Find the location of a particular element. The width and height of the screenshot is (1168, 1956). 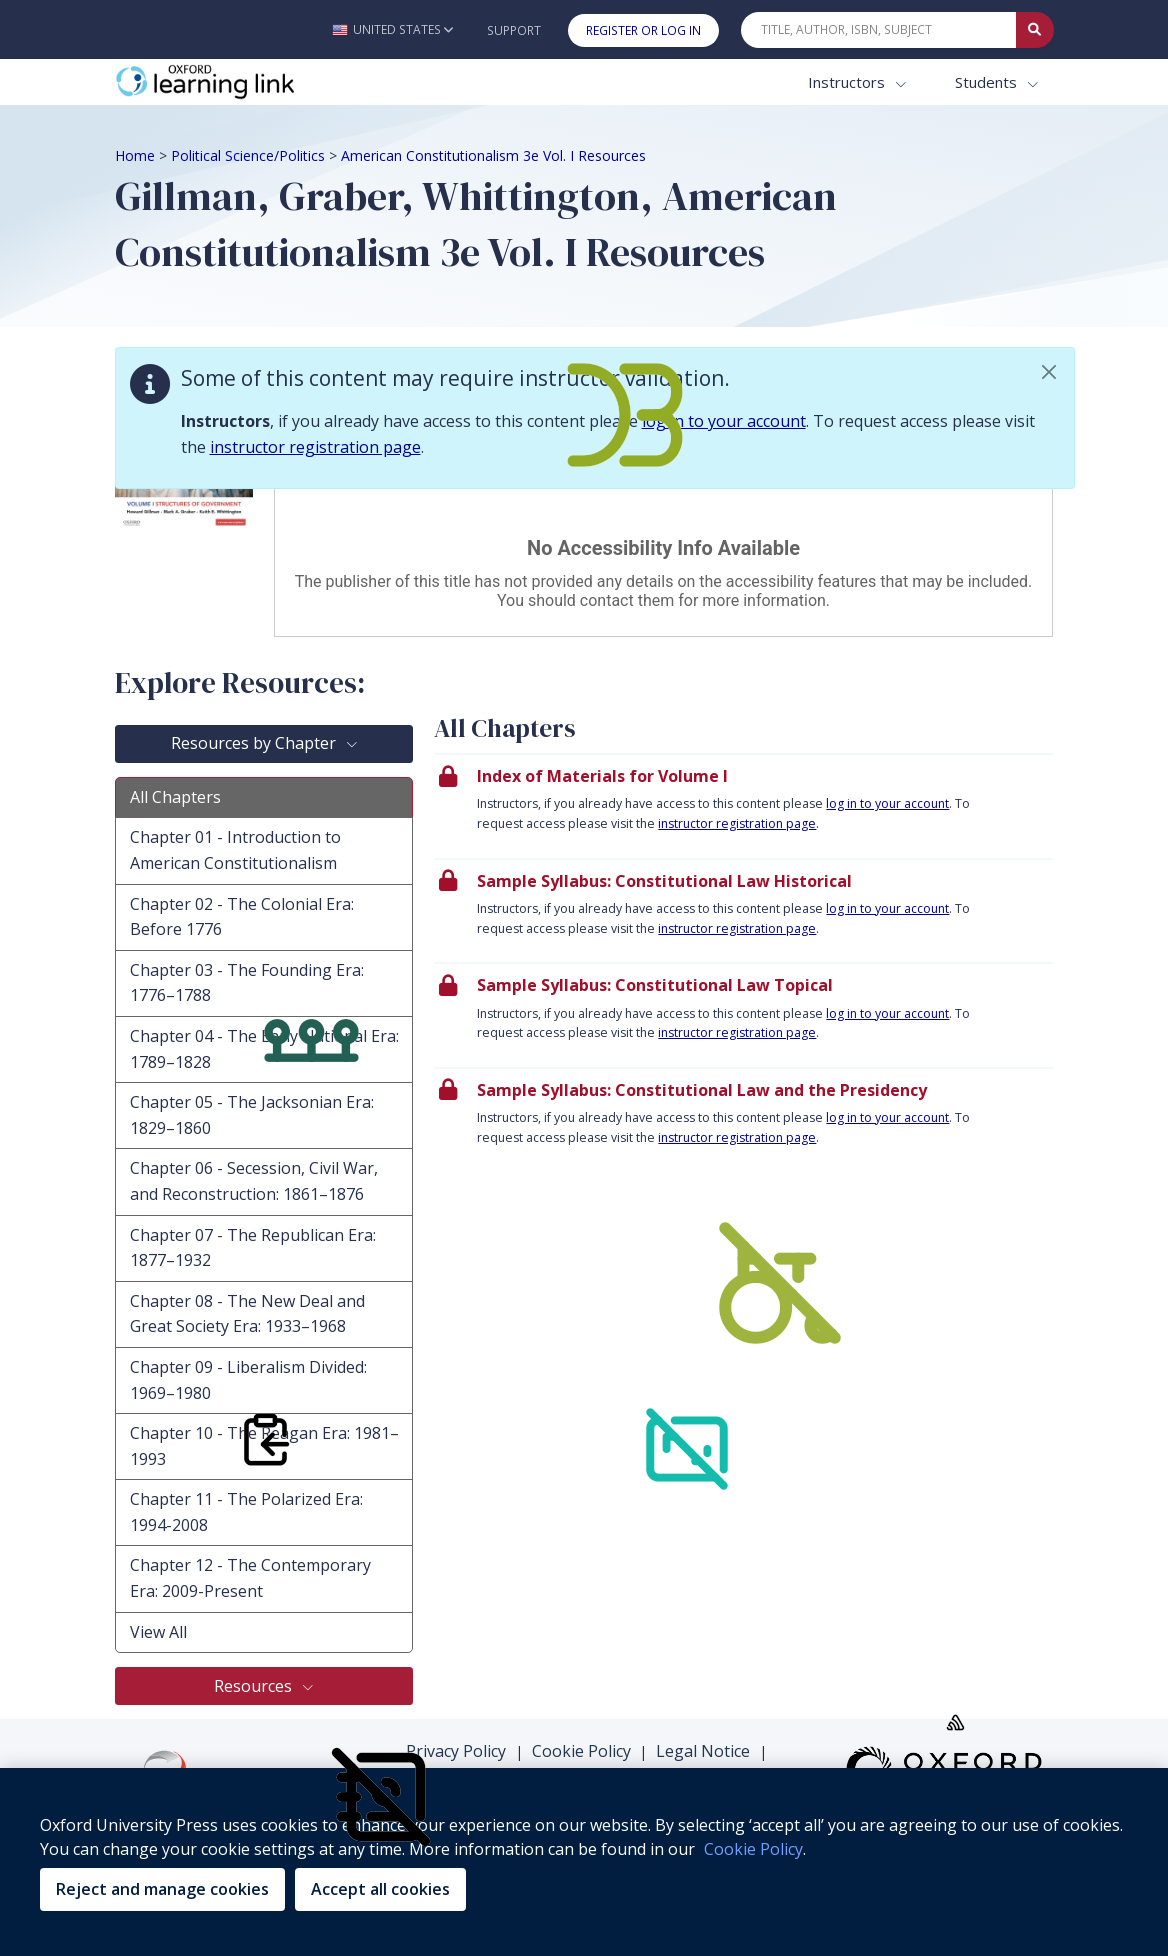

D3.js data visualization library logo is located at coordinates (625, 415).